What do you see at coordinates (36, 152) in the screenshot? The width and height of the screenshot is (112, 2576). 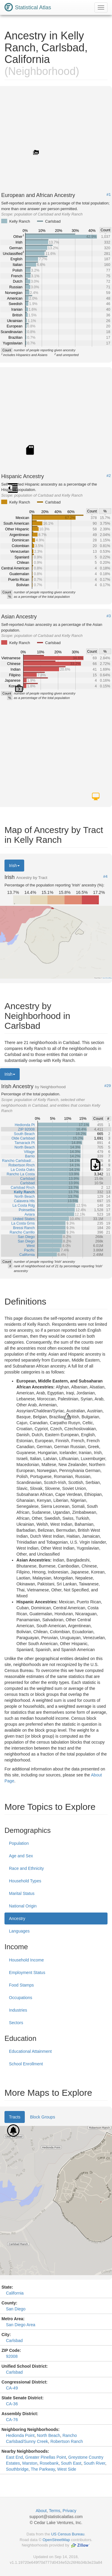 I see `access photo and video library` at bounding box center [36, 152].